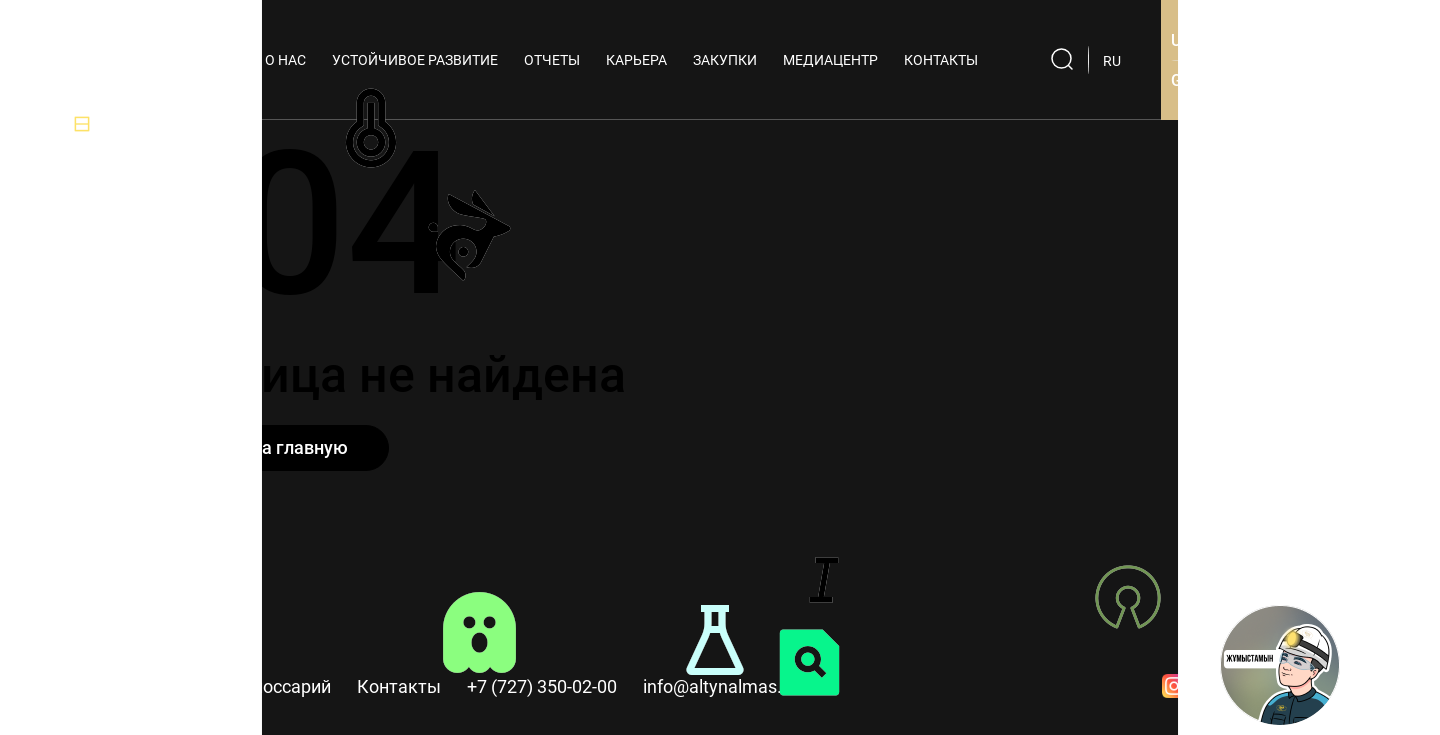 The image size is (1440, 735). What do you see at coordinates (82, 124) in the screenshot?
I see `switch to horizontal row layout` at bounding box center [82, 124].